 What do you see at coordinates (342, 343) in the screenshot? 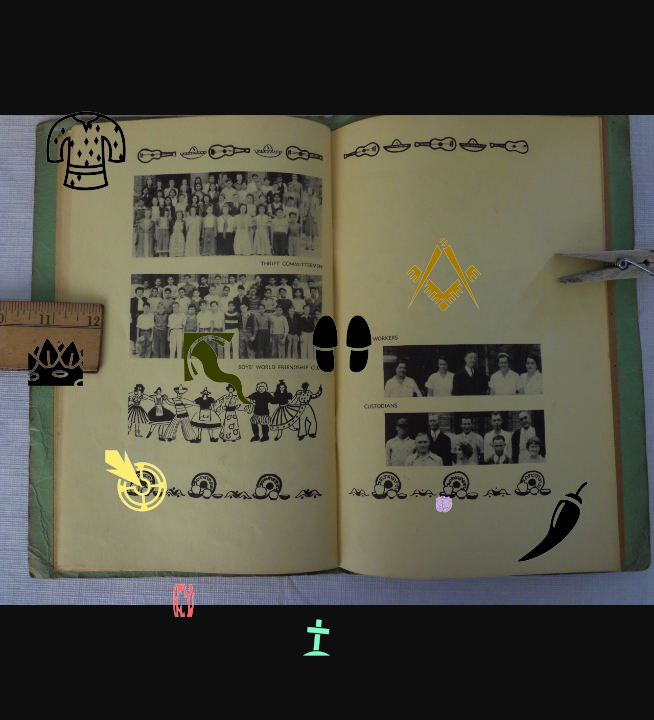
I see `access comfort or relaxation settings` at bounding box center [342, 343].